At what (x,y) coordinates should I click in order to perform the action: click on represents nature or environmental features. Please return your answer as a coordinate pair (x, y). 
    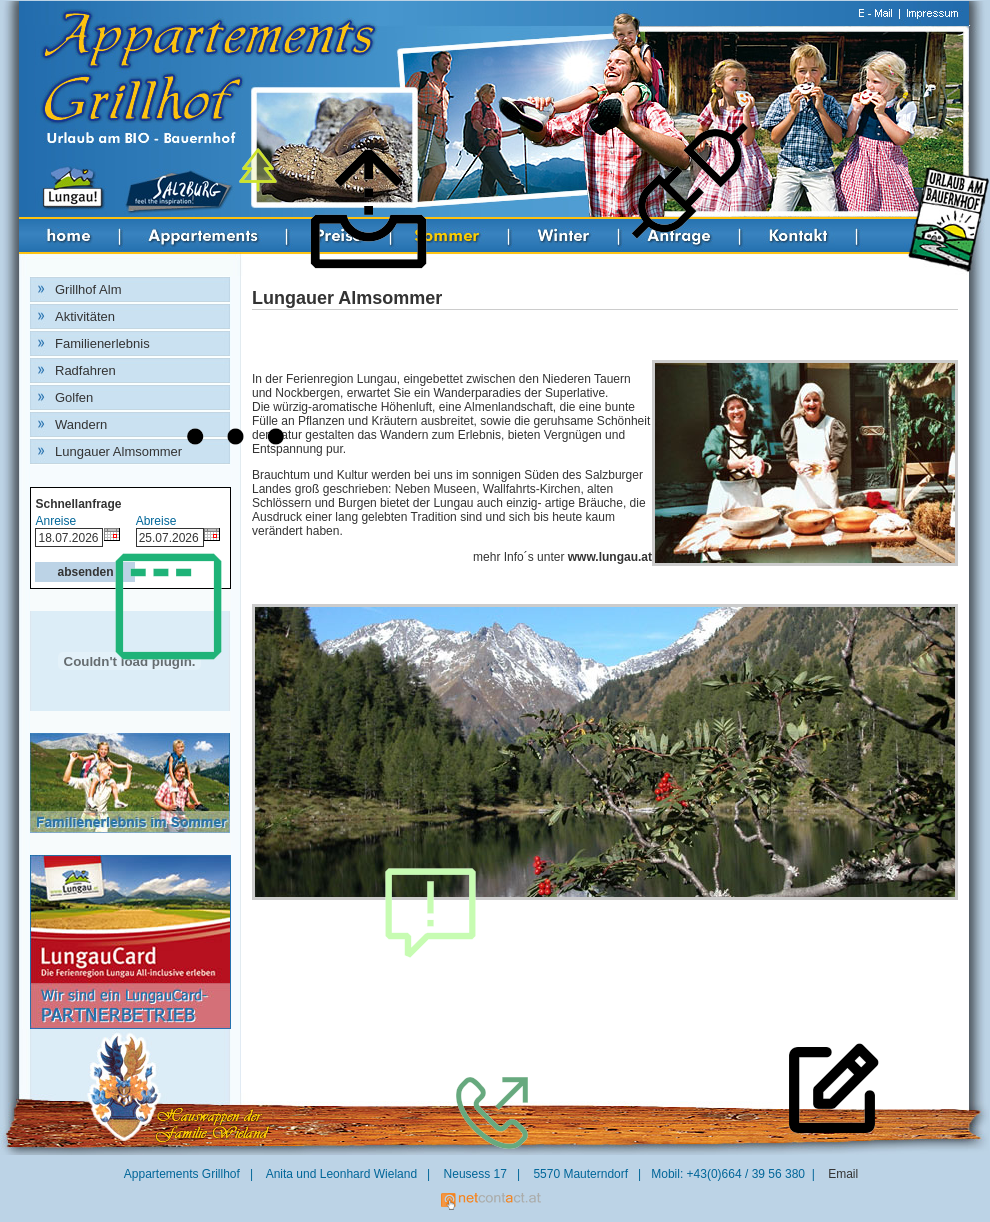
    Looking at the image, I should click on (258, 170).